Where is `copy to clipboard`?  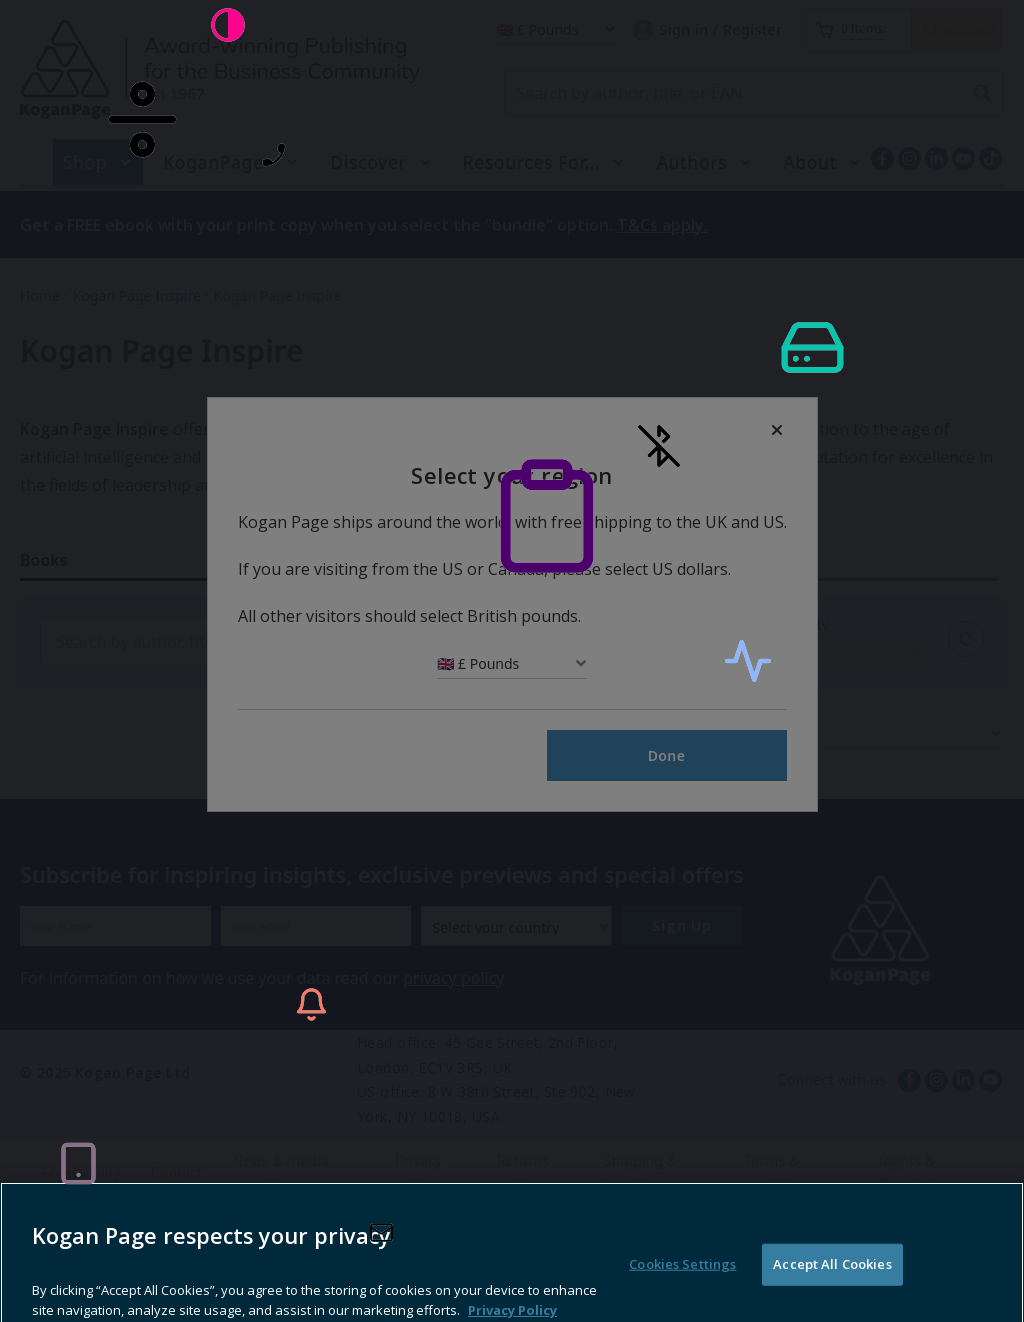 copy to clipboard is located at coordinates (547, 516).